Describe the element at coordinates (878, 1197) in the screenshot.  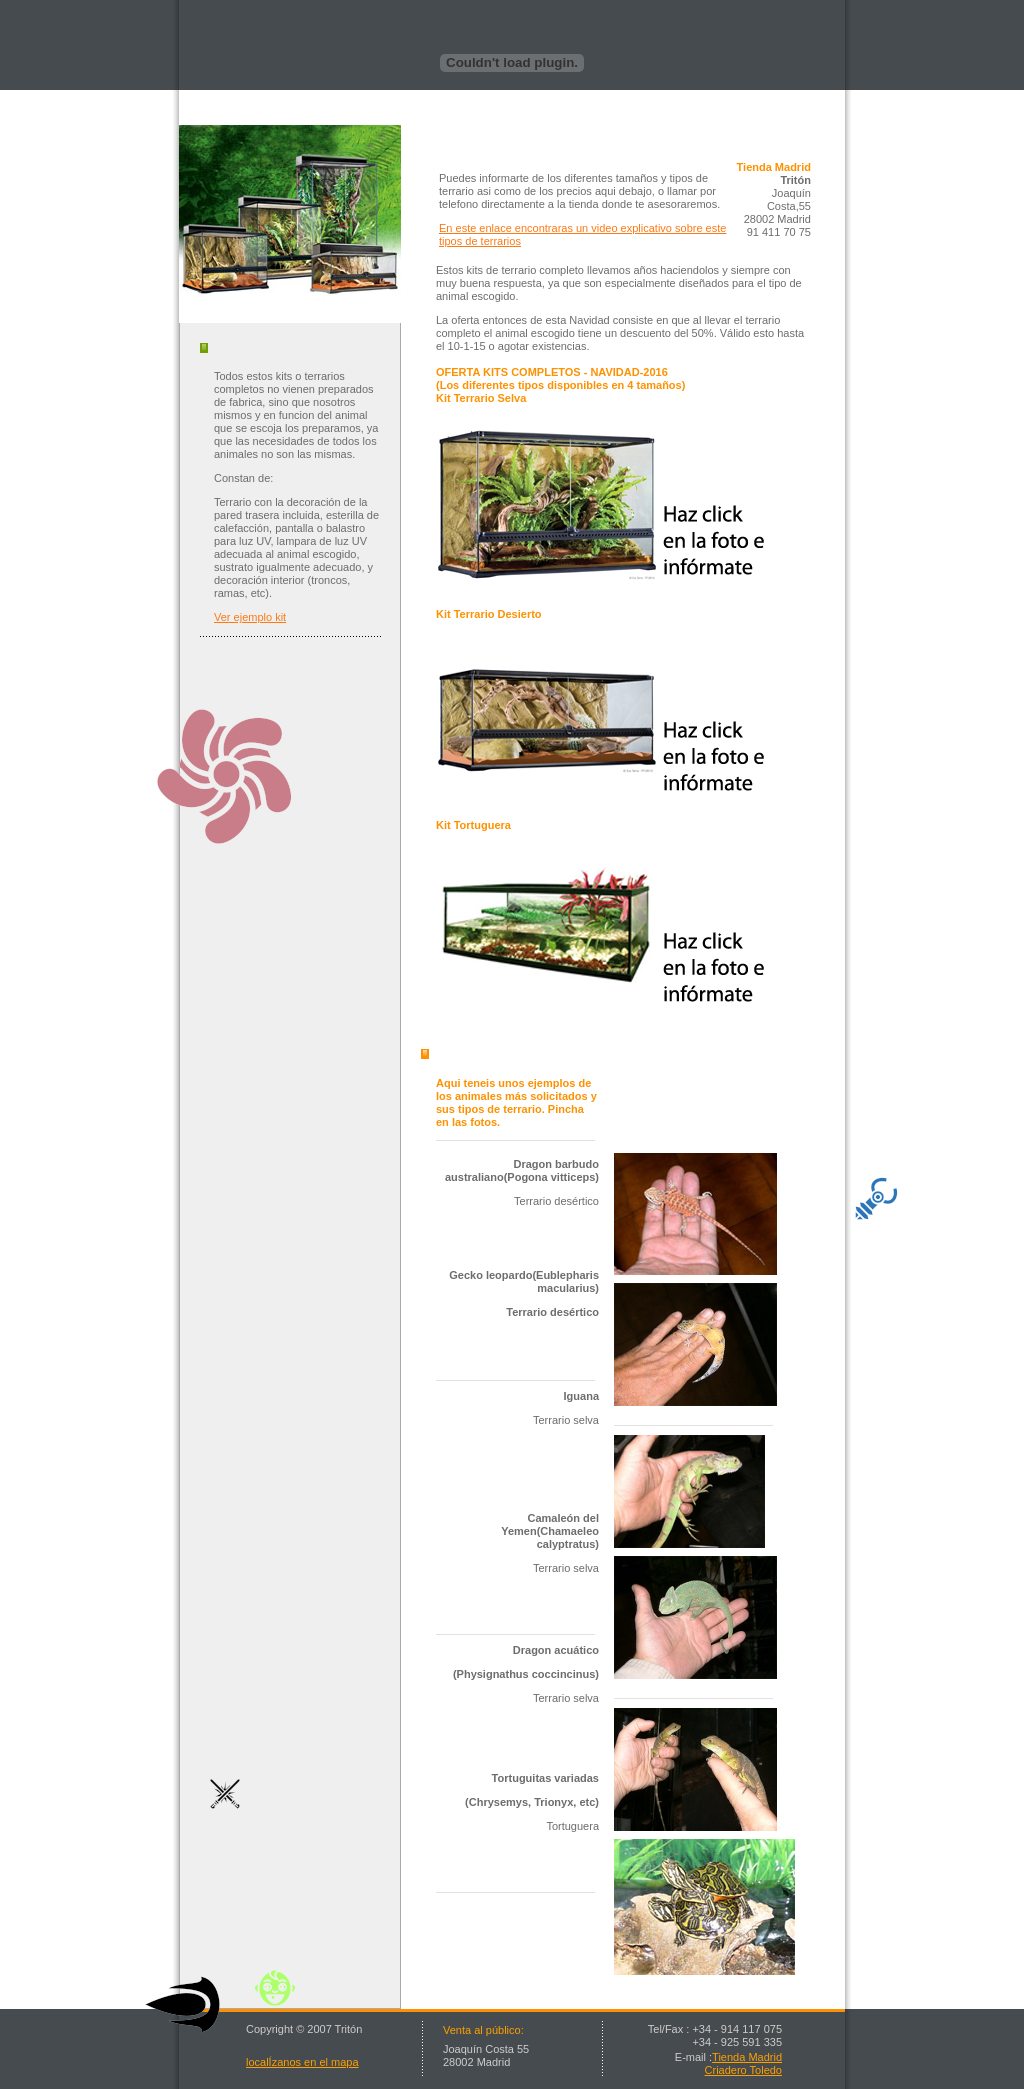
I see `activate robotic arm or grabber tool` at that location.